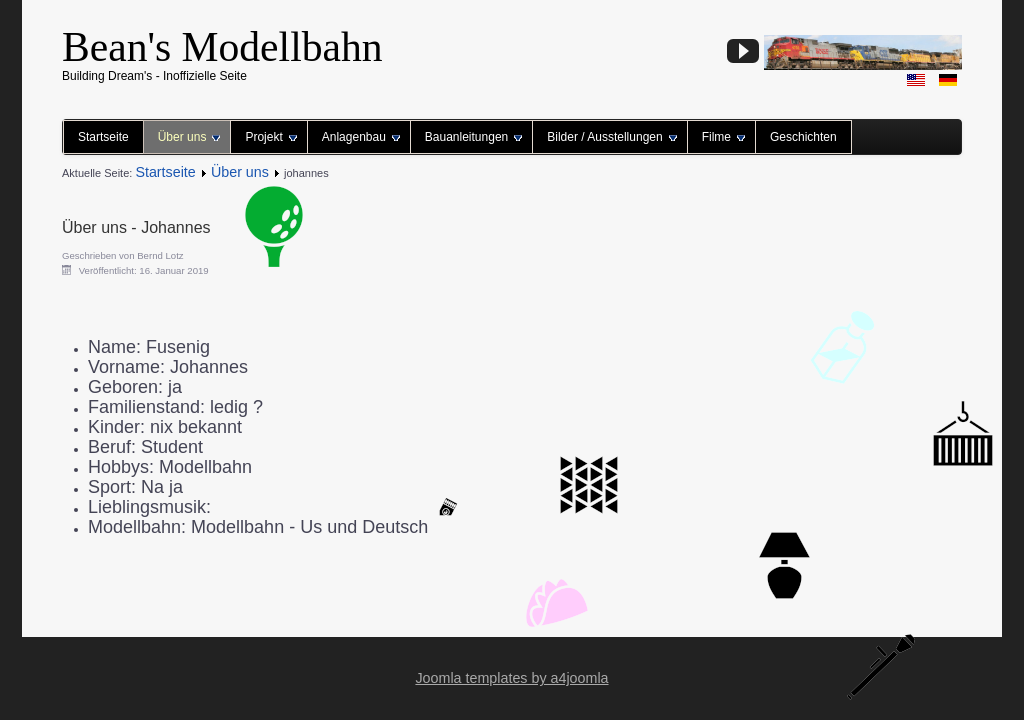  I want to click on decorative geometric pattern element, so click(589, 485).